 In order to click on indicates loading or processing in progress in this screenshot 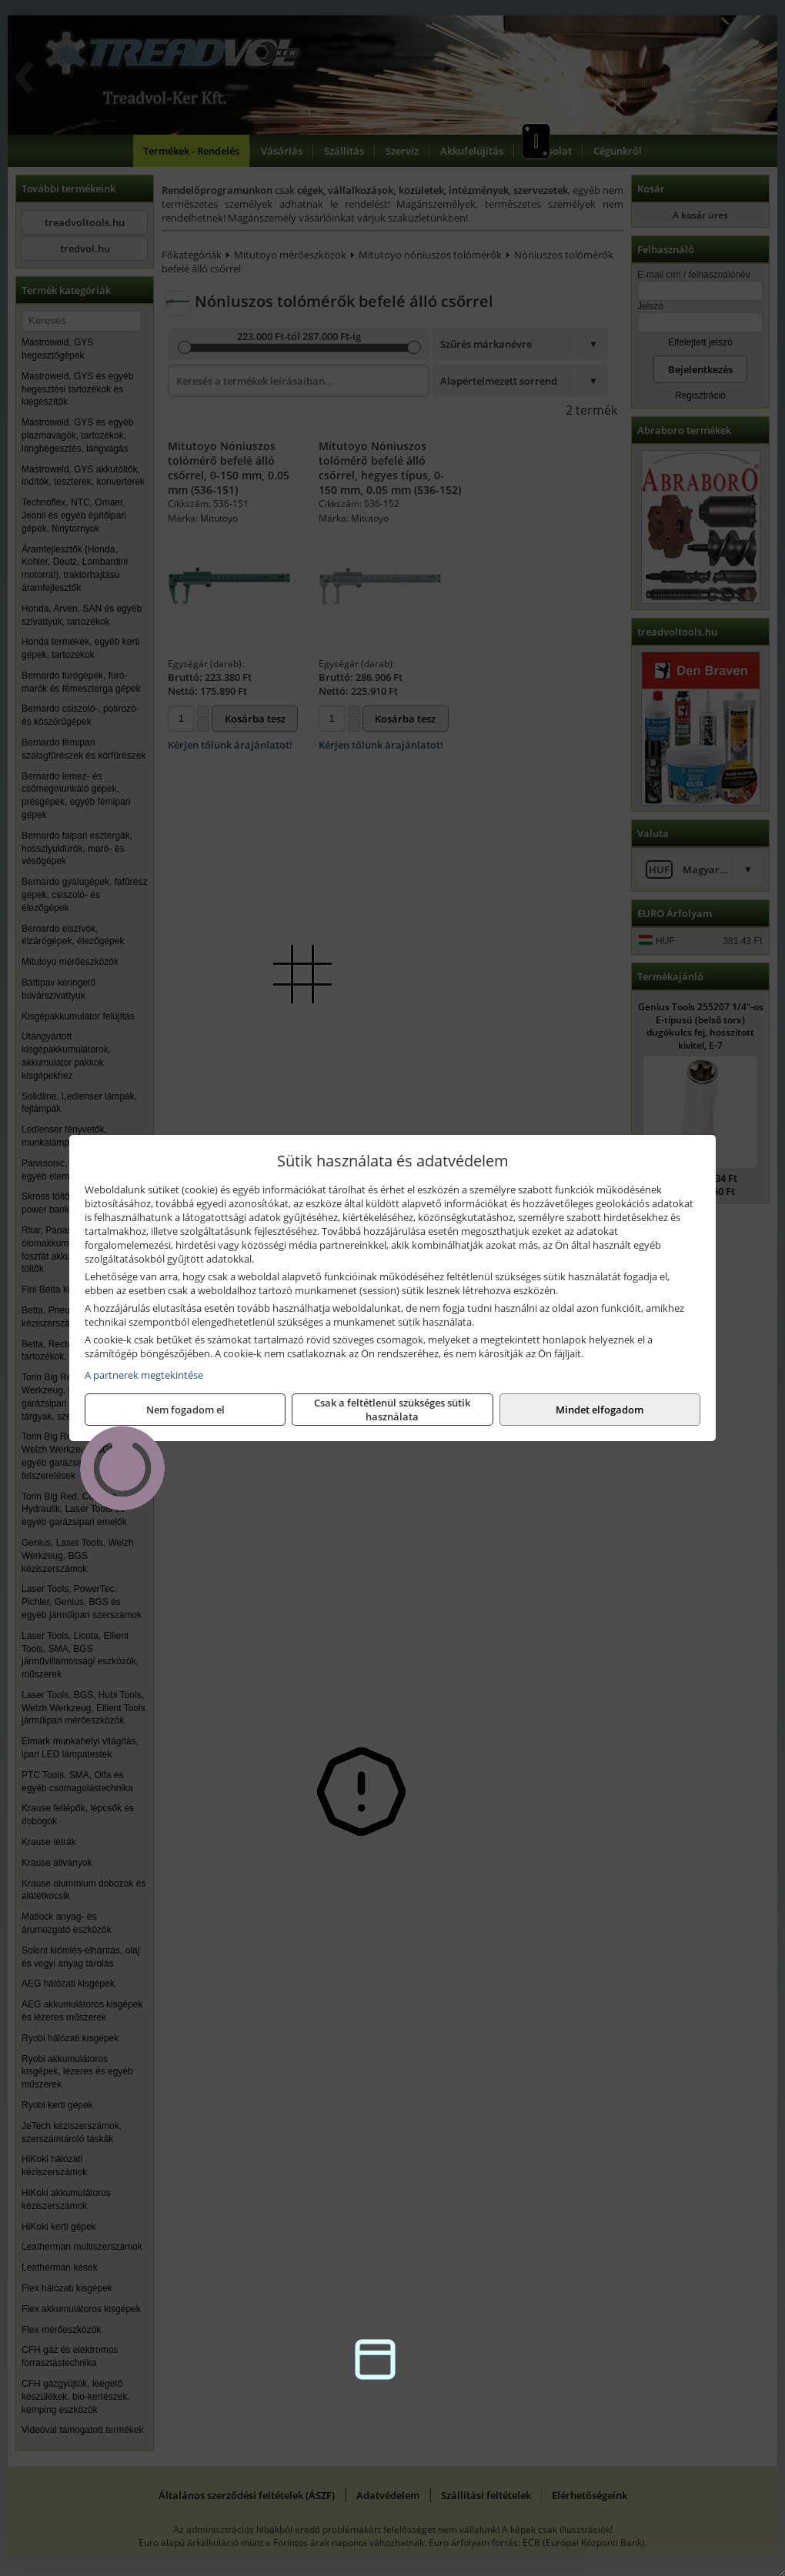, I will do `click(122, 1468)`.